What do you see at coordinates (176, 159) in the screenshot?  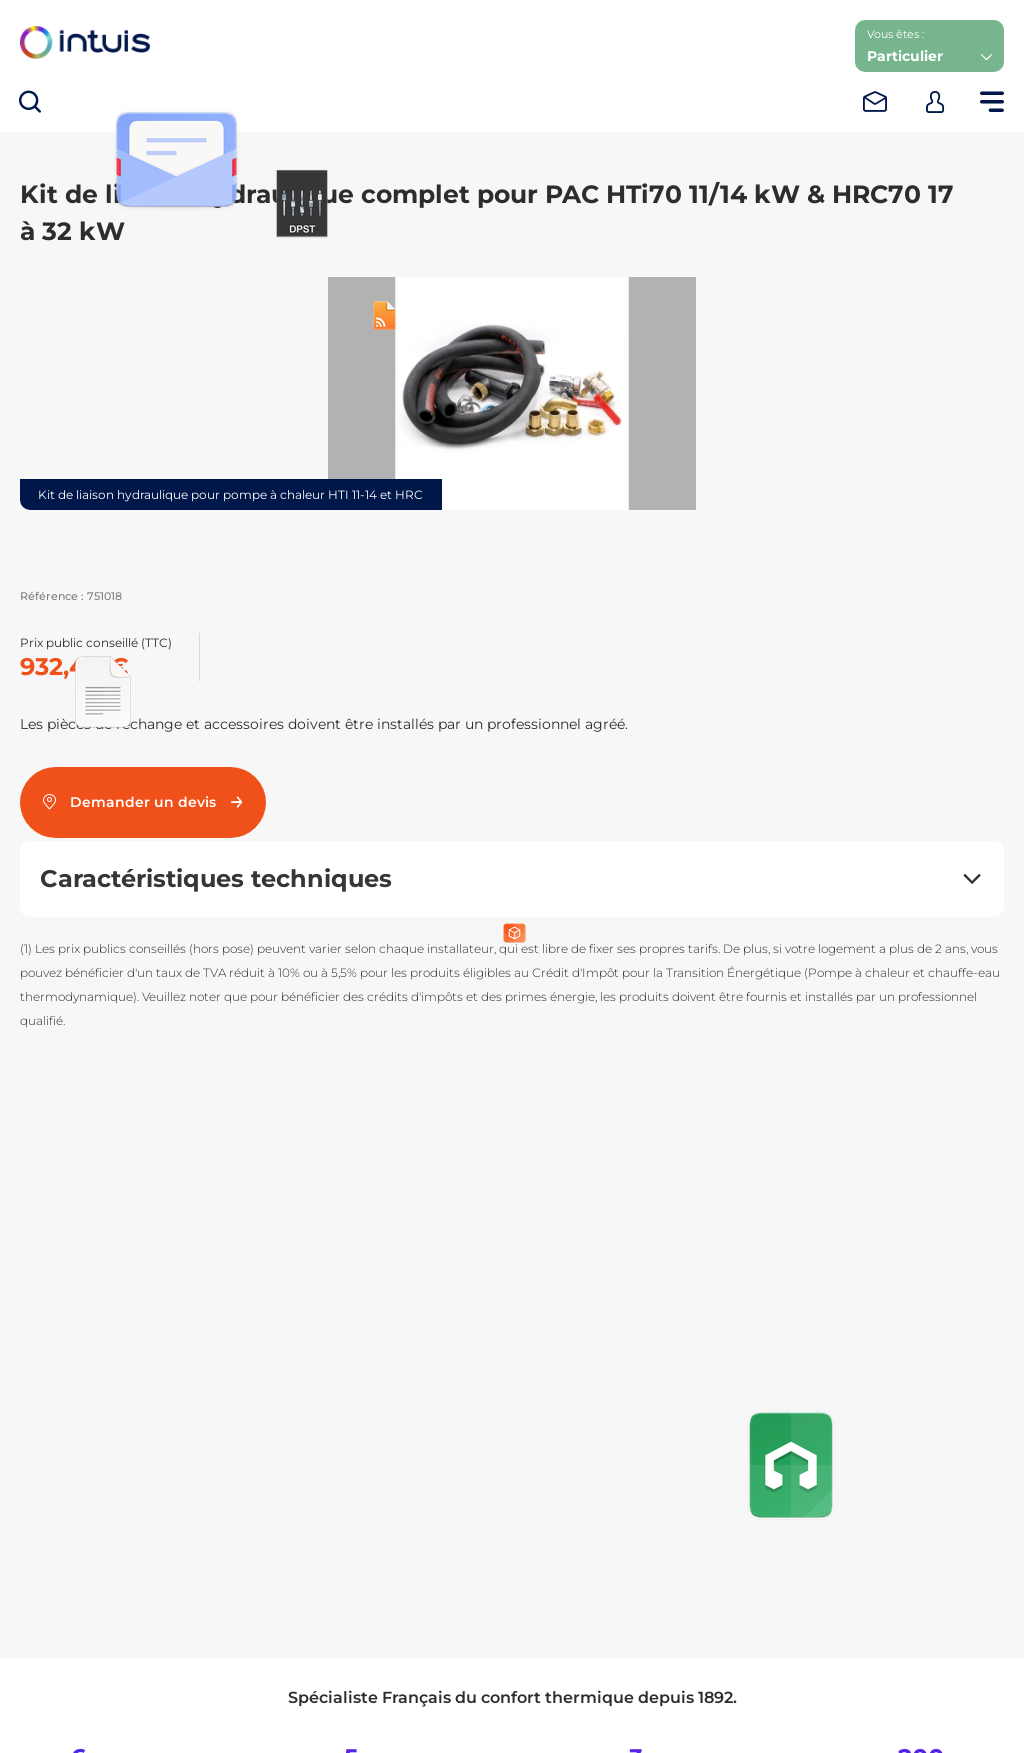 I see `open the mail application` at bounding box center [176, 159].